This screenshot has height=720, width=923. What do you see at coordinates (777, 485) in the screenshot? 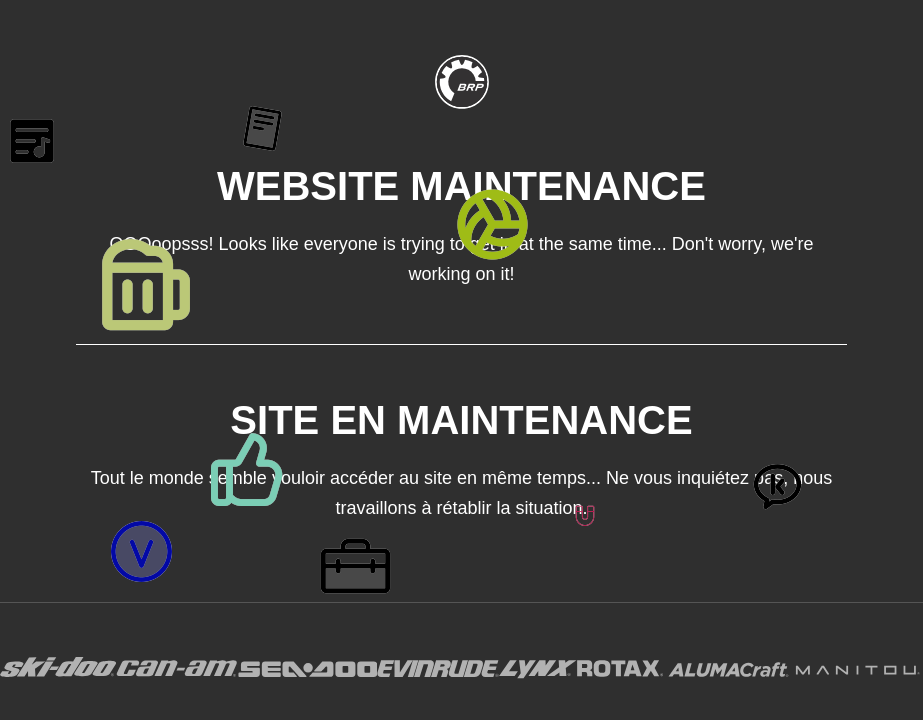
I see `open KakaoTalk messaging app` at bounding box center [777, 485].